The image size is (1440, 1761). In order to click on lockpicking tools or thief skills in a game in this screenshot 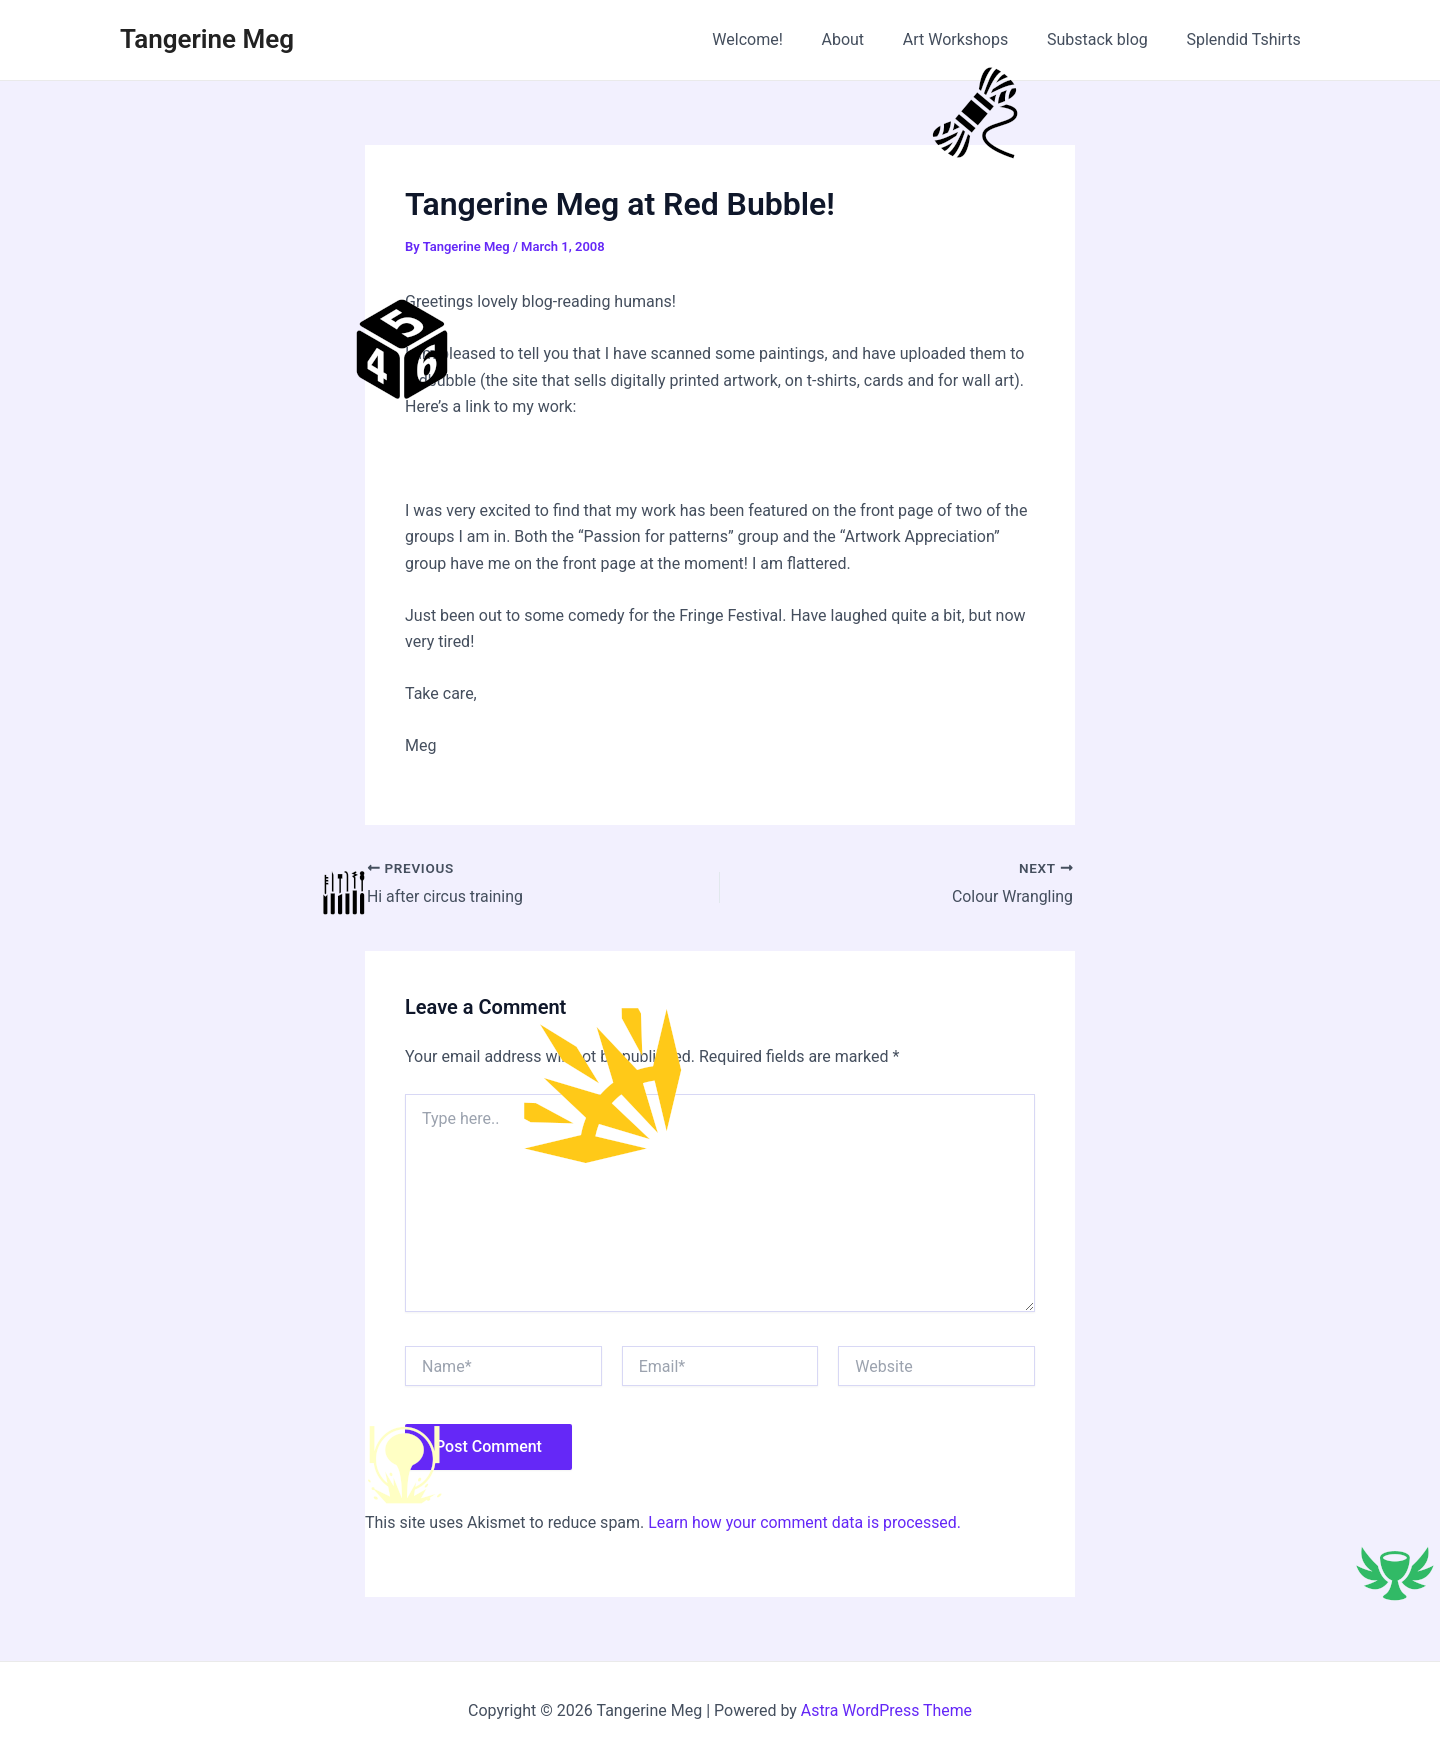, I will do `click(344, 892)`.